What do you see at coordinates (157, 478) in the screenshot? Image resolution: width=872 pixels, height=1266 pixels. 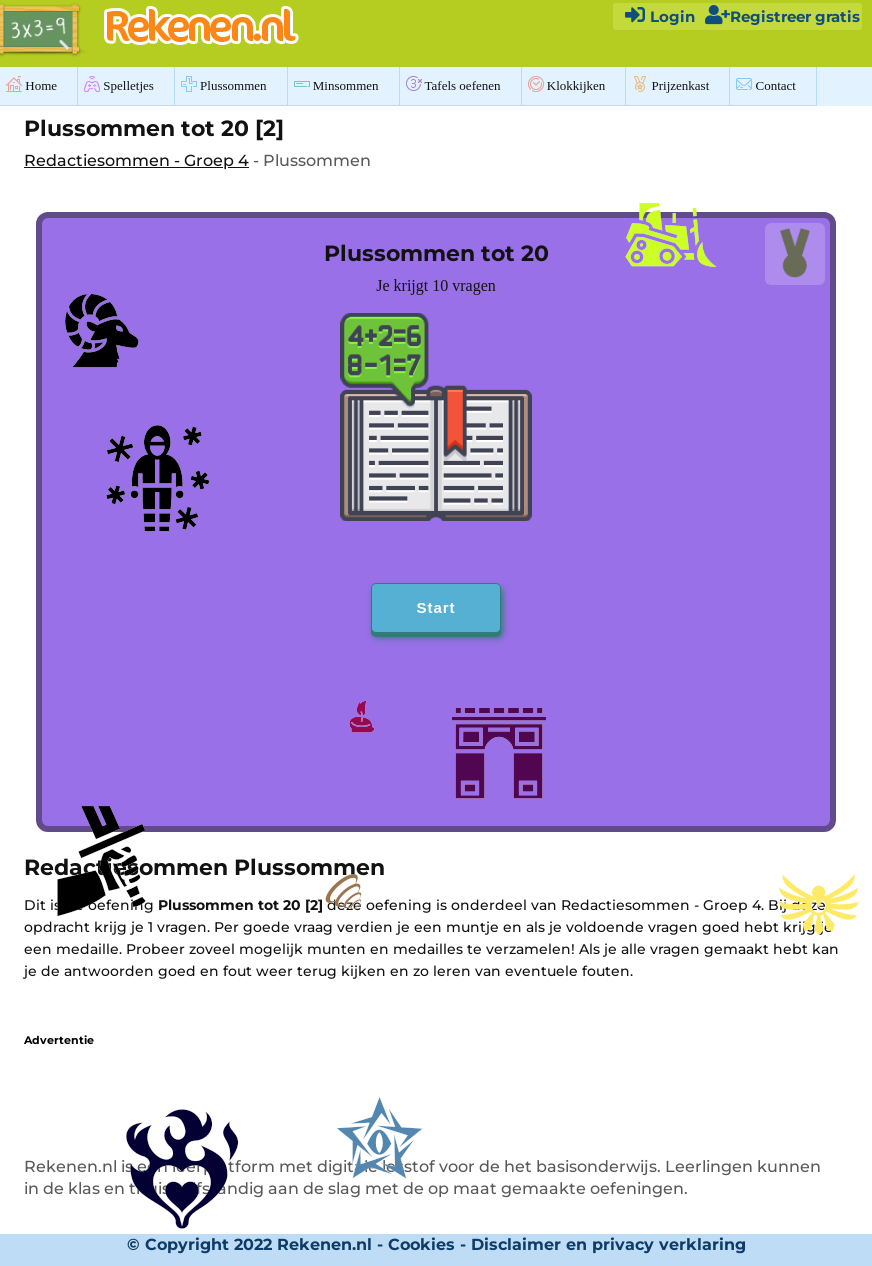 I see `indicates severe winter weather conditions` at bounding box center [157, 478].